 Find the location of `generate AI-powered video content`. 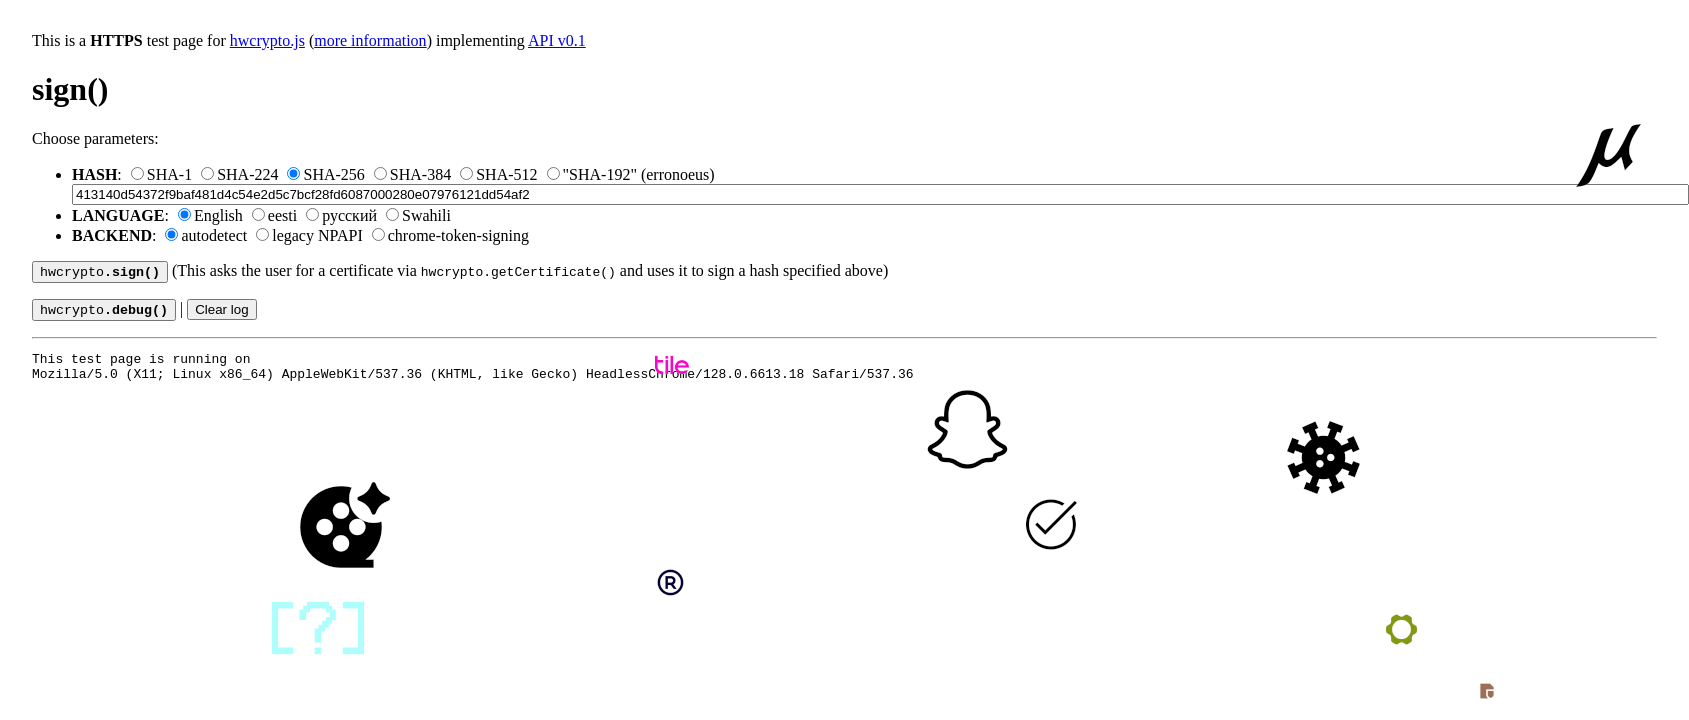

generate AI-powered video content is located at coordinates (341, 527).